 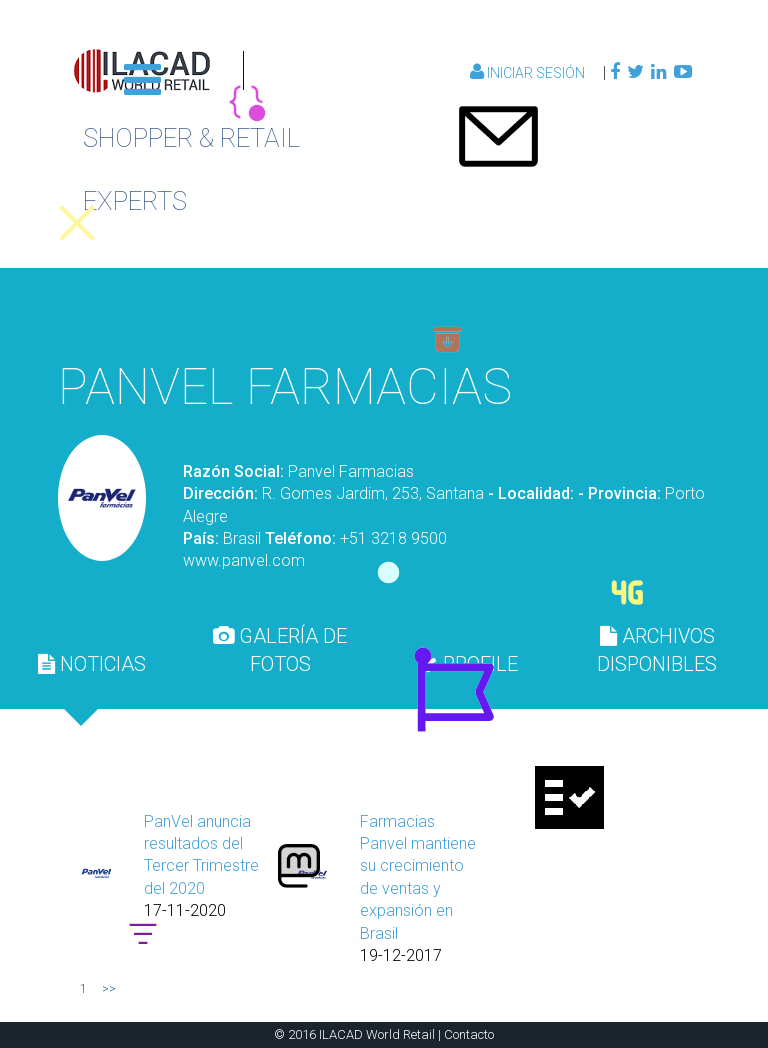 What do you see at coordinates (299, 865) in the screenshot?
I see `open mastodon app` at bounding box center [299, 865].